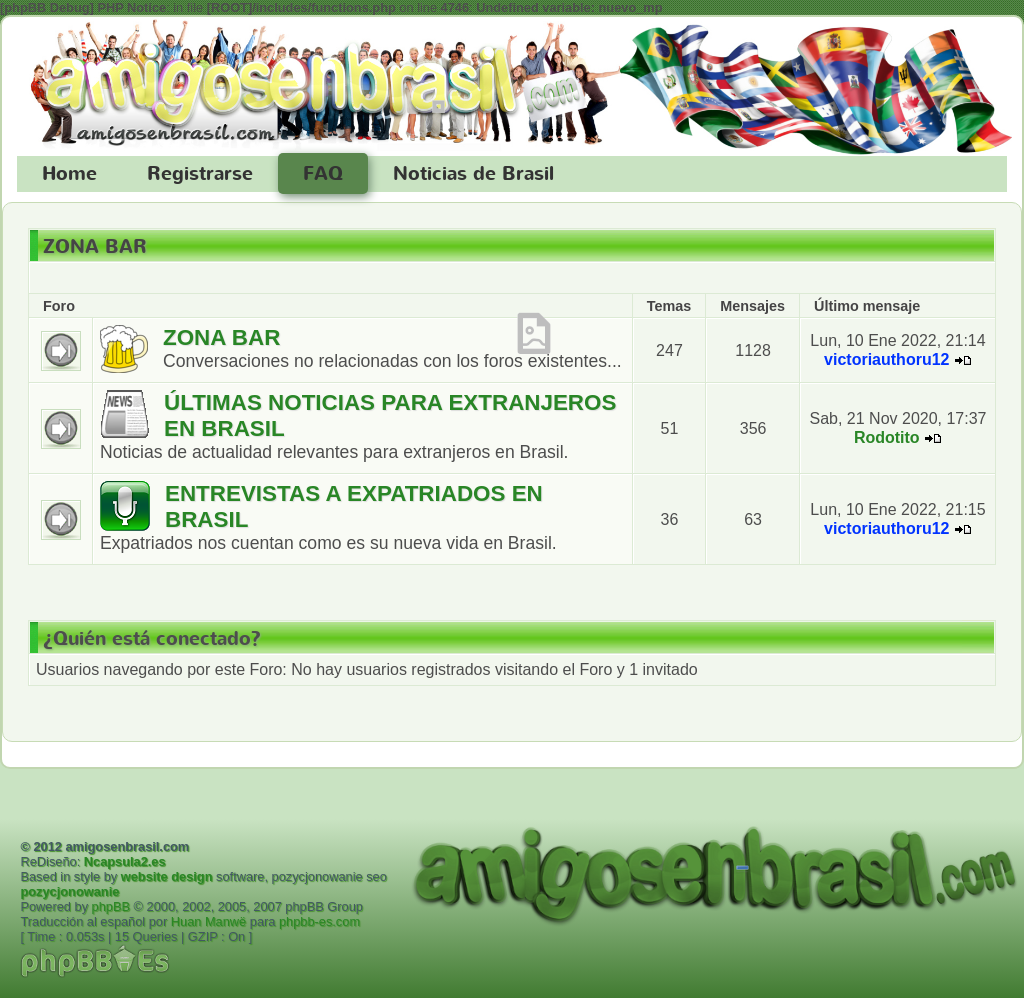 Image resolution: width=1024 pixels, height=998 pixels. I want to click on remove an item from a list, so click(742, 868).